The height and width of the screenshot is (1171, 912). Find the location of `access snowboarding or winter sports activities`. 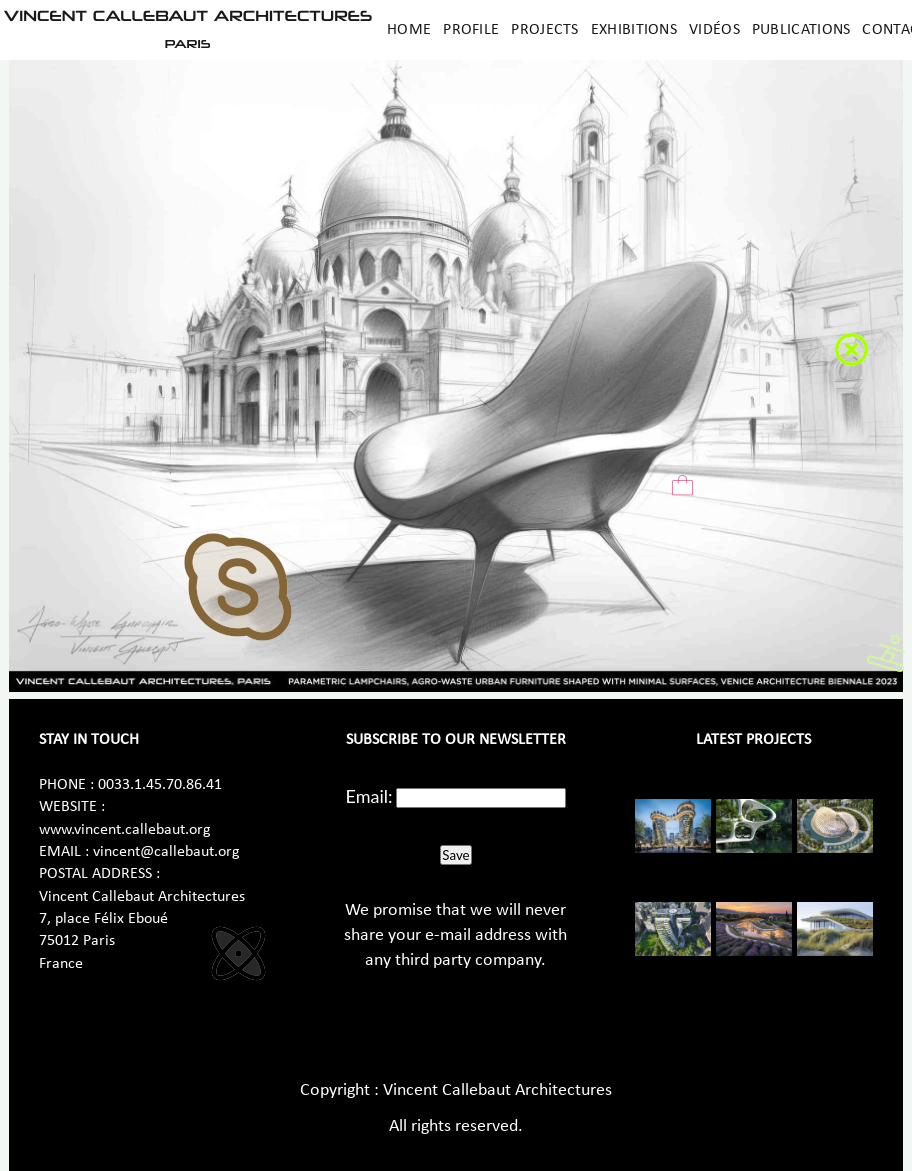

access snowboarding or winter sports activities is located at coordinates (888, 653).